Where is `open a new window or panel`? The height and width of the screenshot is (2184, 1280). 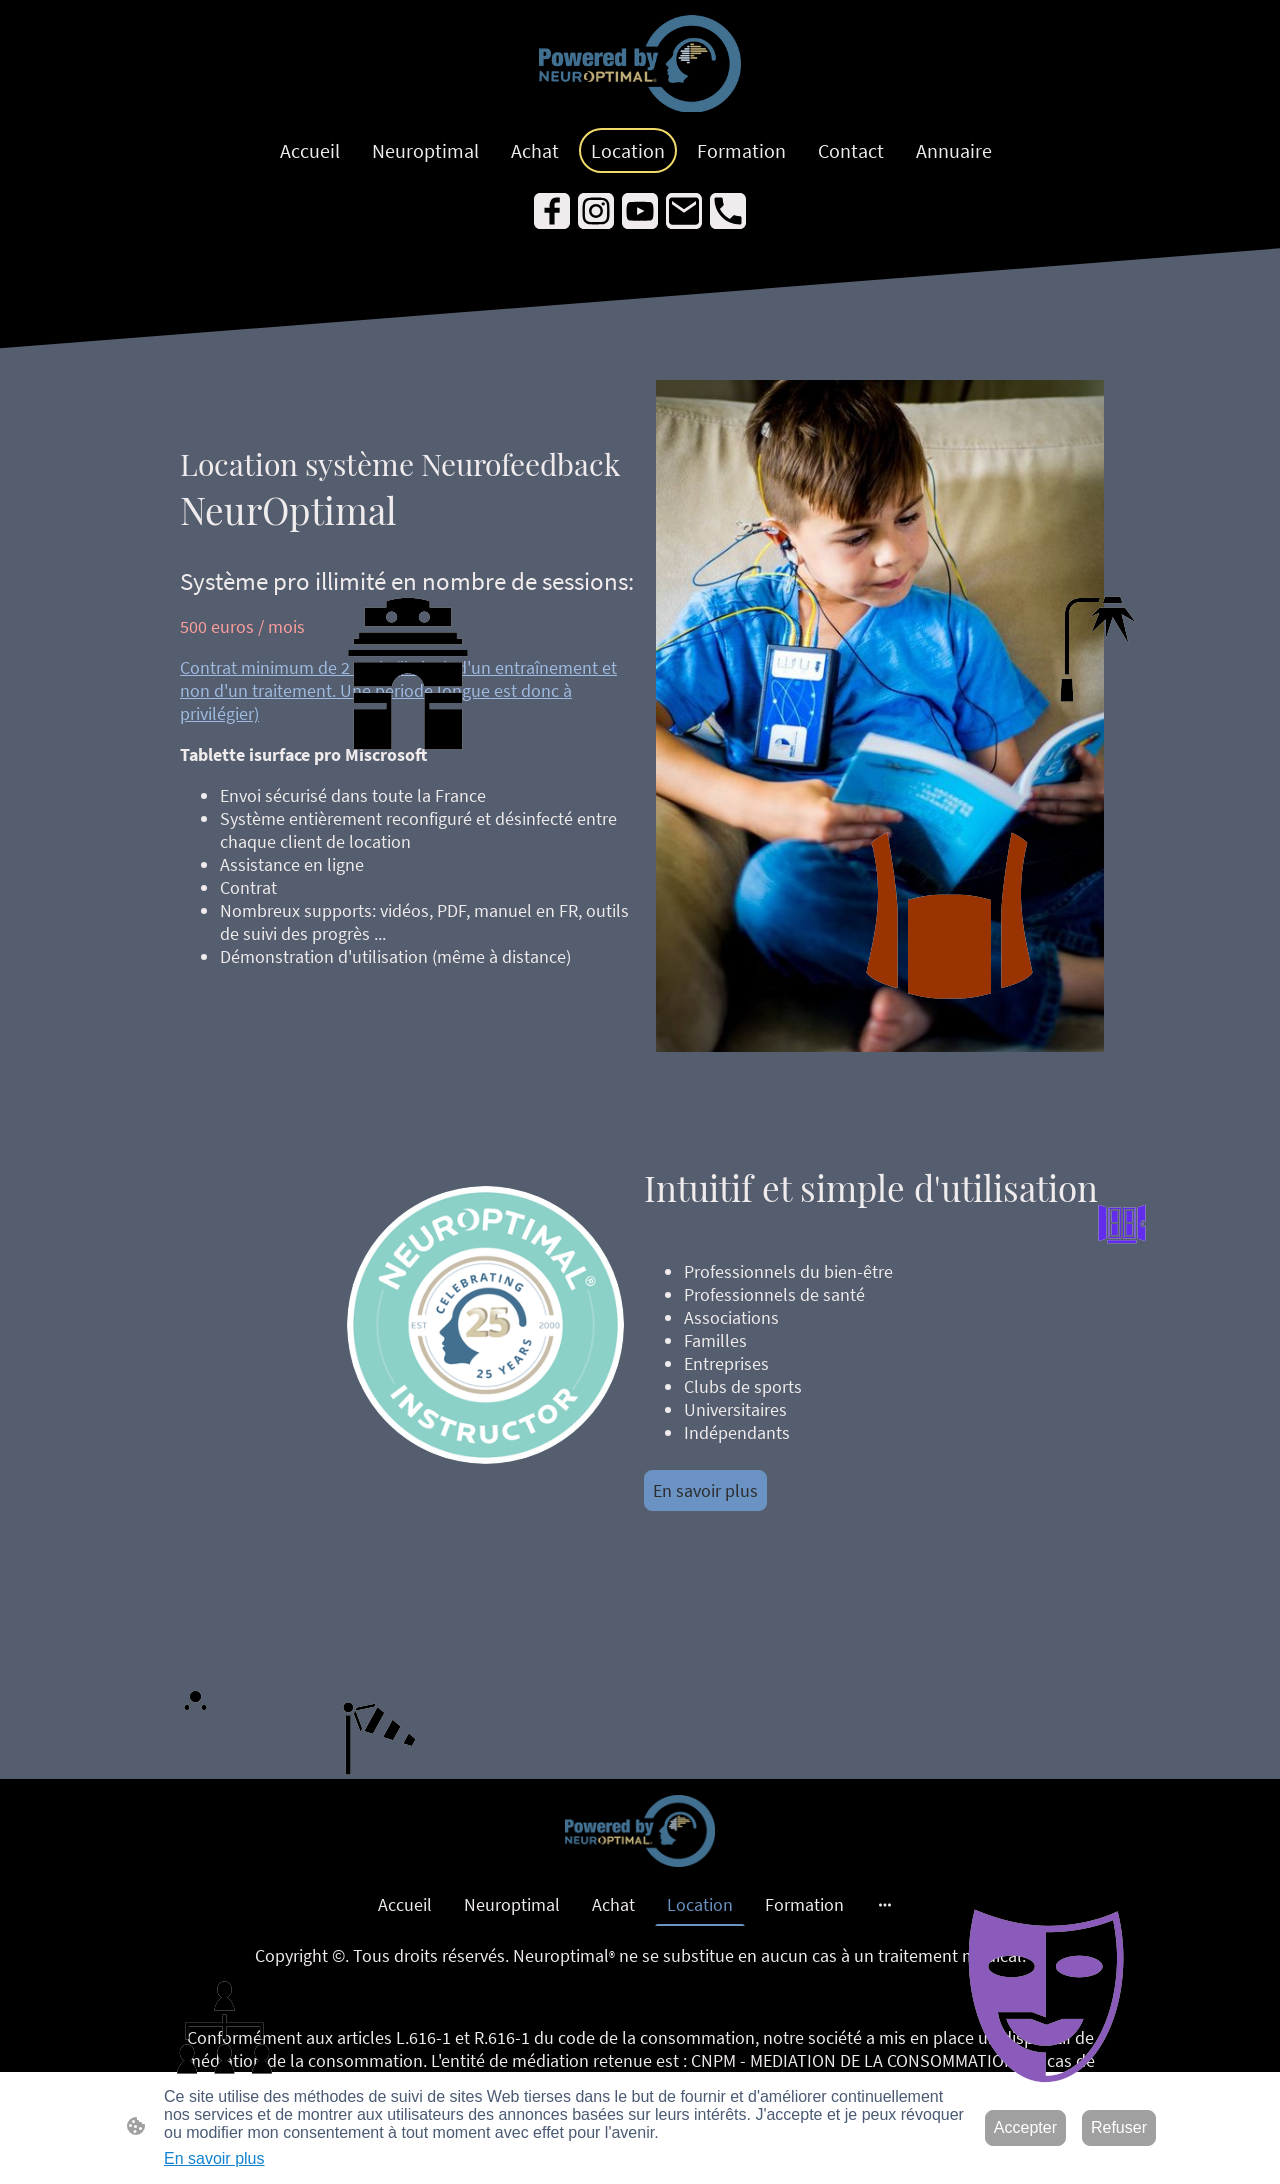
open a new window or panel is located at coordinates (1122, 1224).